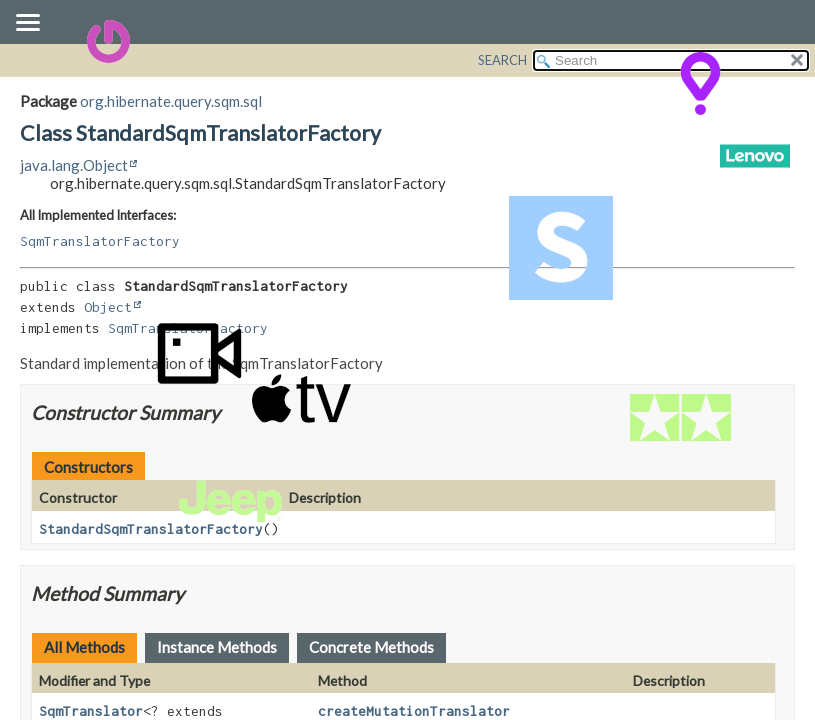 This screenshot has height=720, width=815. I want to click on tamiya brand logo, so click(680, 417).